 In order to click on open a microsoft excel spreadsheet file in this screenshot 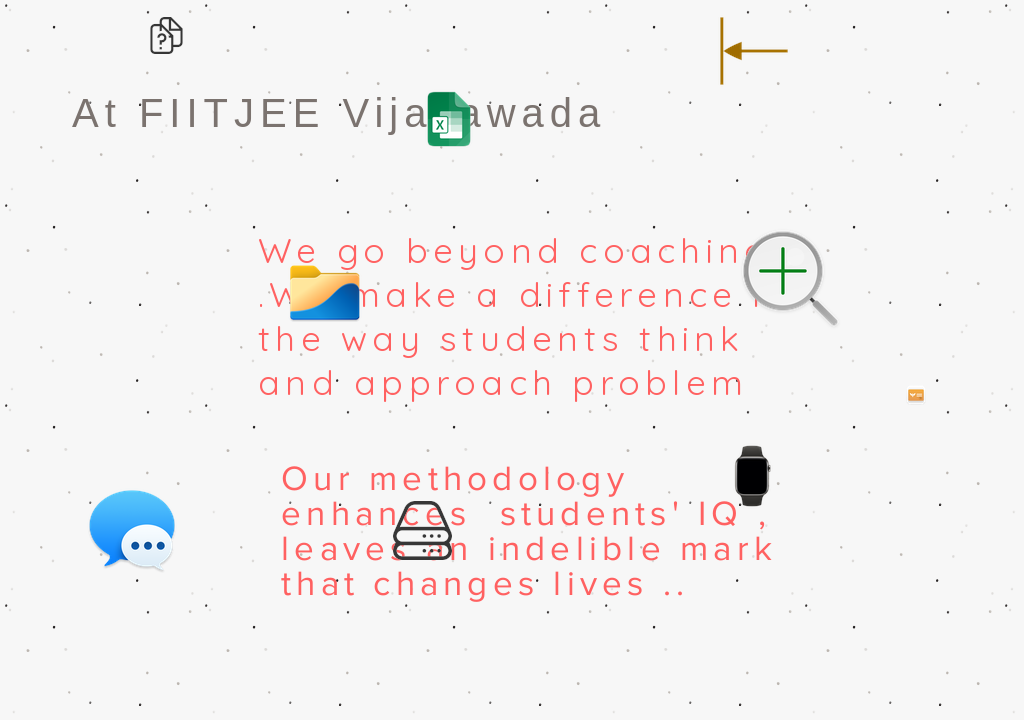, I will do `click(449, 119)`.